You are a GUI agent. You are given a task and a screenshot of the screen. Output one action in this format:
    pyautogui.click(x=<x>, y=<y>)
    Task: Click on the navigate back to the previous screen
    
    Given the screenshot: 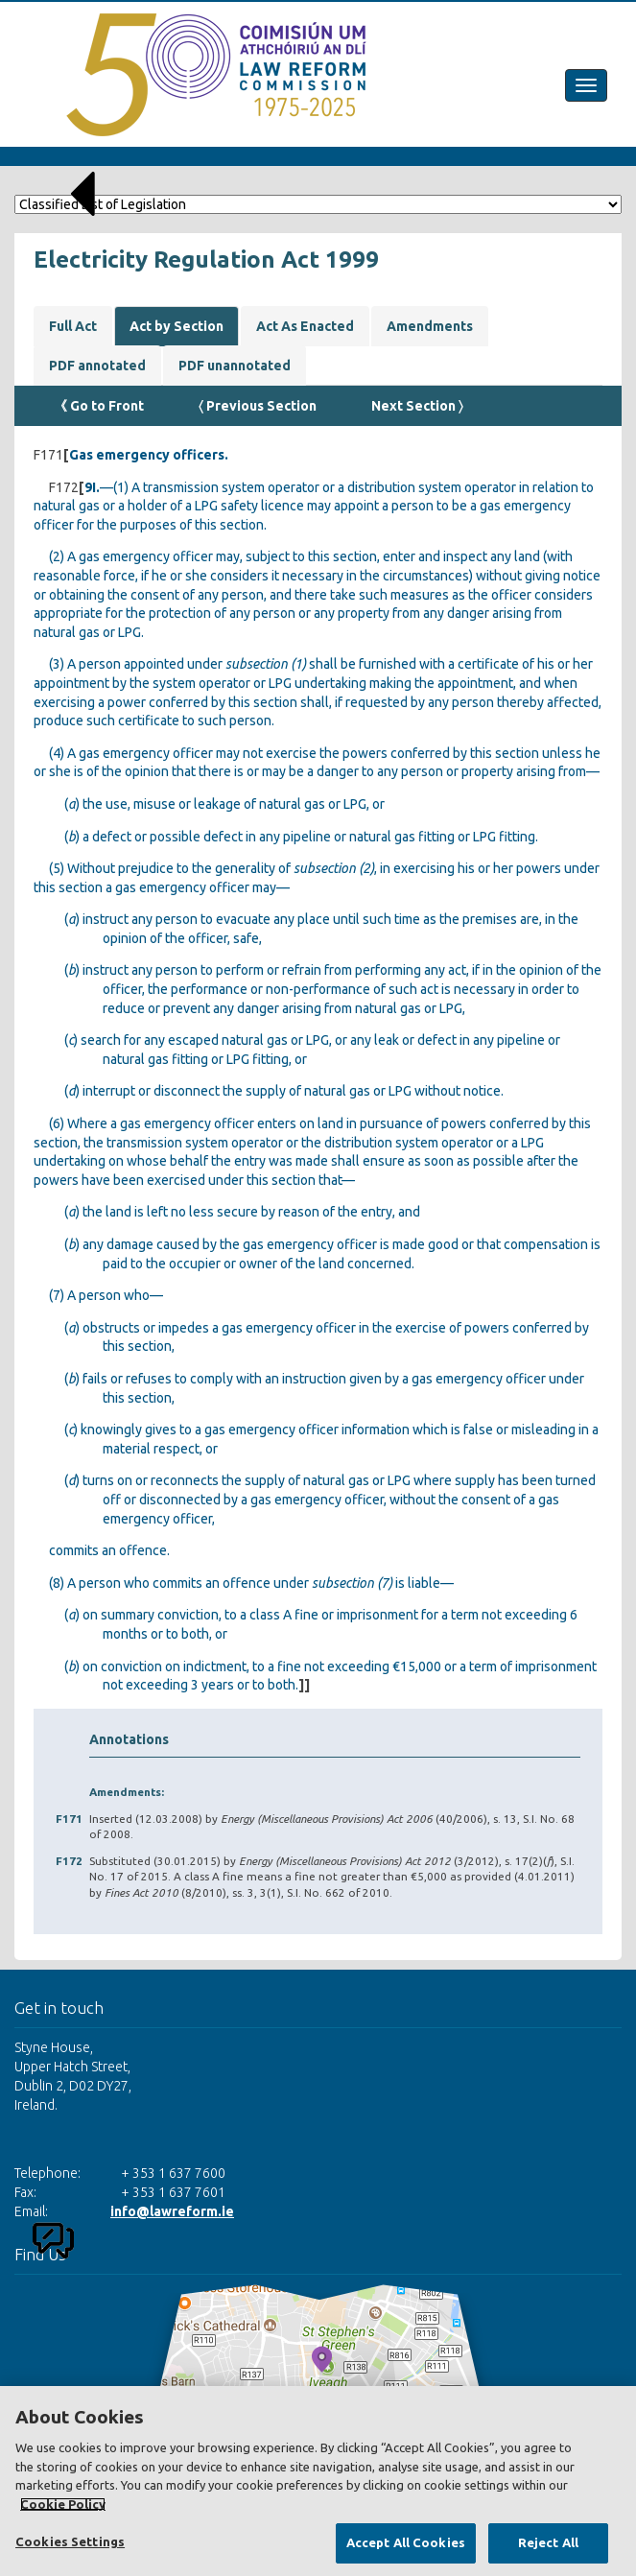 What is the action you would take?
    pyautogui.click(x=82, y=194)
    